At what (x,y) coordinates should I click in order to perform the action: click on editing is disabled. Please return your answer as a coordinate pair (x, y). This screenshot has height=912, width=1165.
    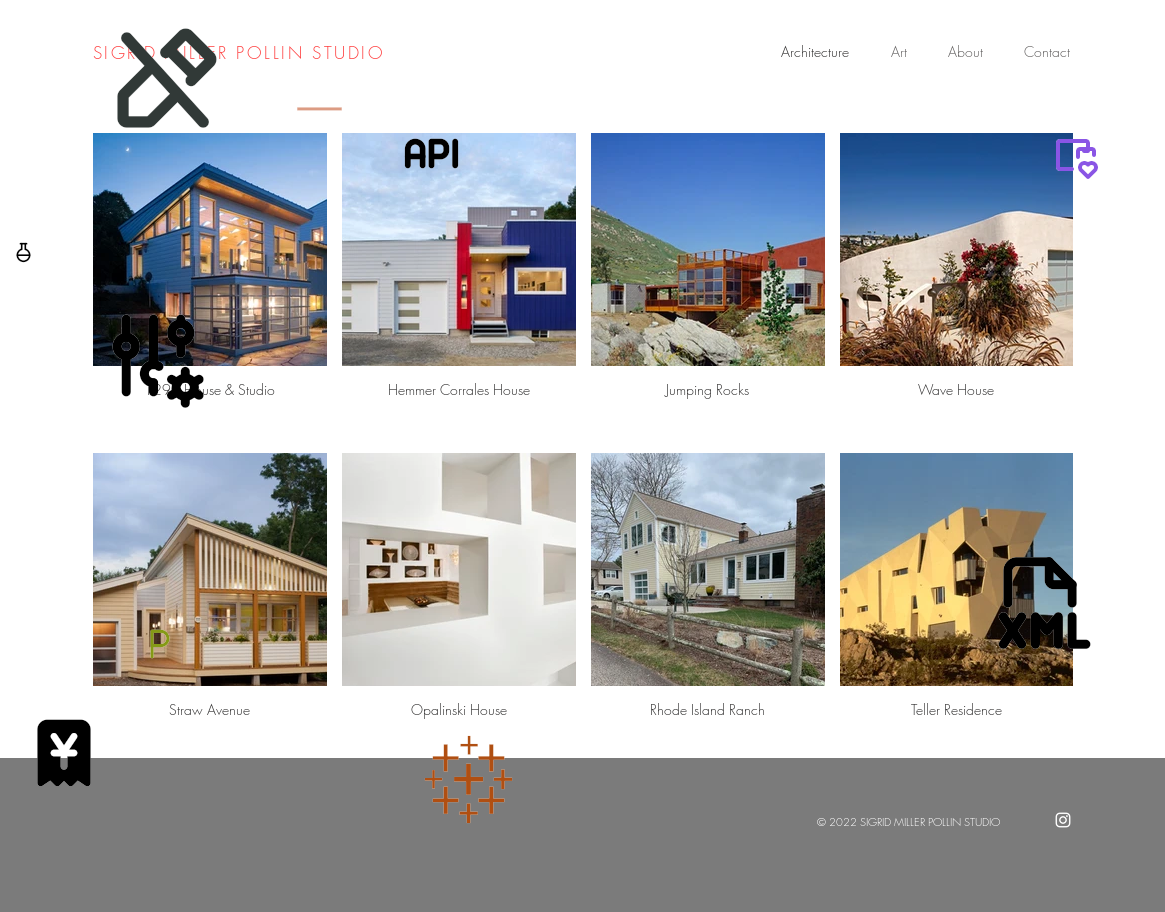
    Looking at the image, I should click on (165, 80).